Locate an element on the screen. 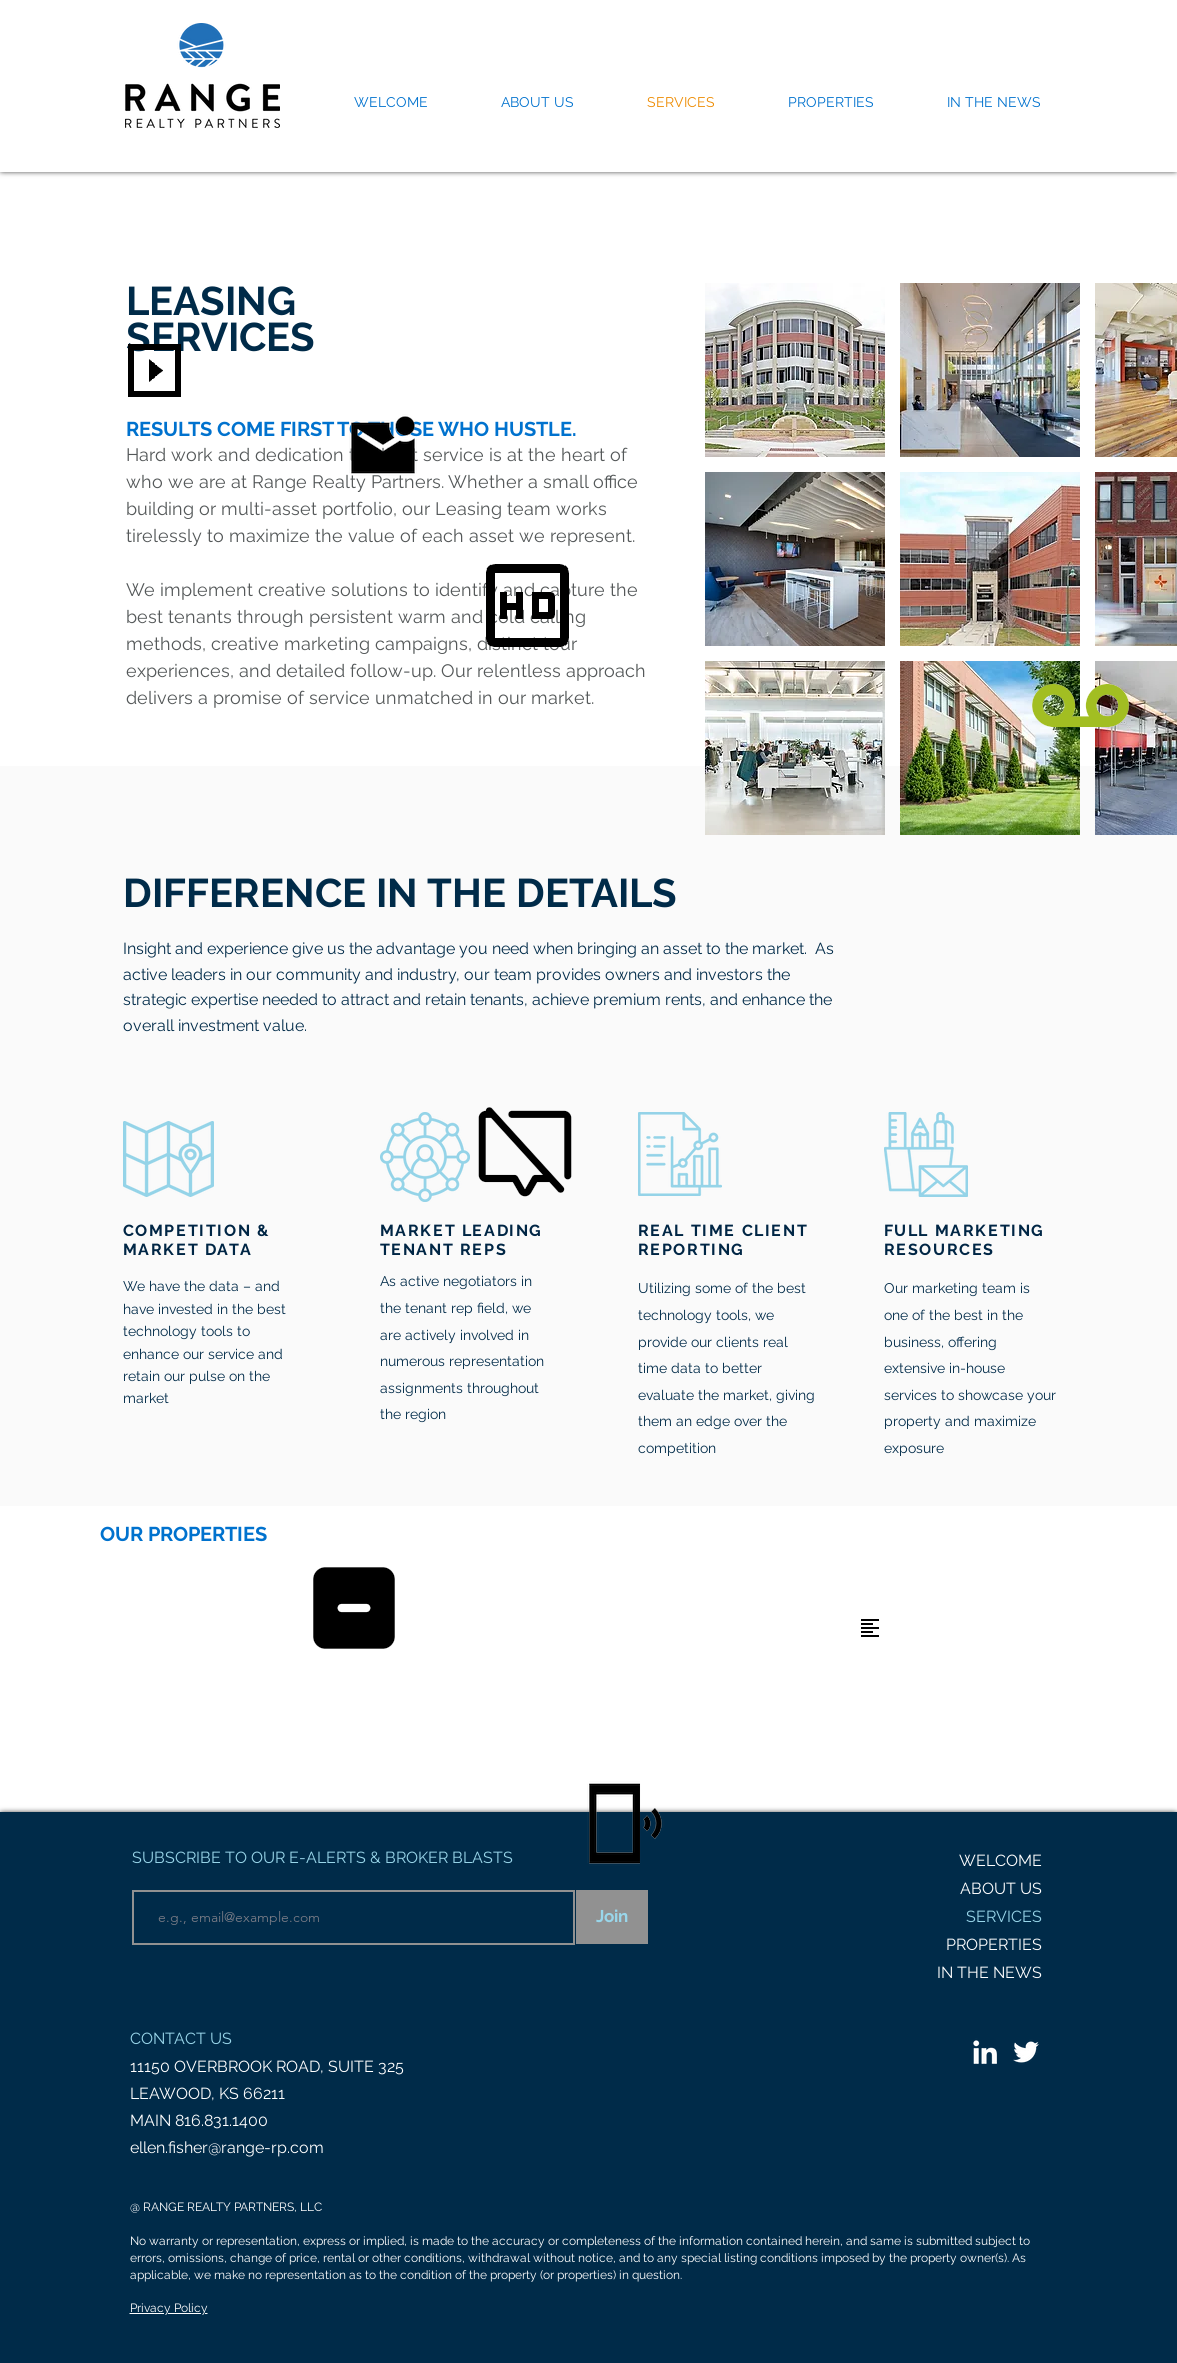  mute or disable chat notifications is located at coordinates (525, 1150).